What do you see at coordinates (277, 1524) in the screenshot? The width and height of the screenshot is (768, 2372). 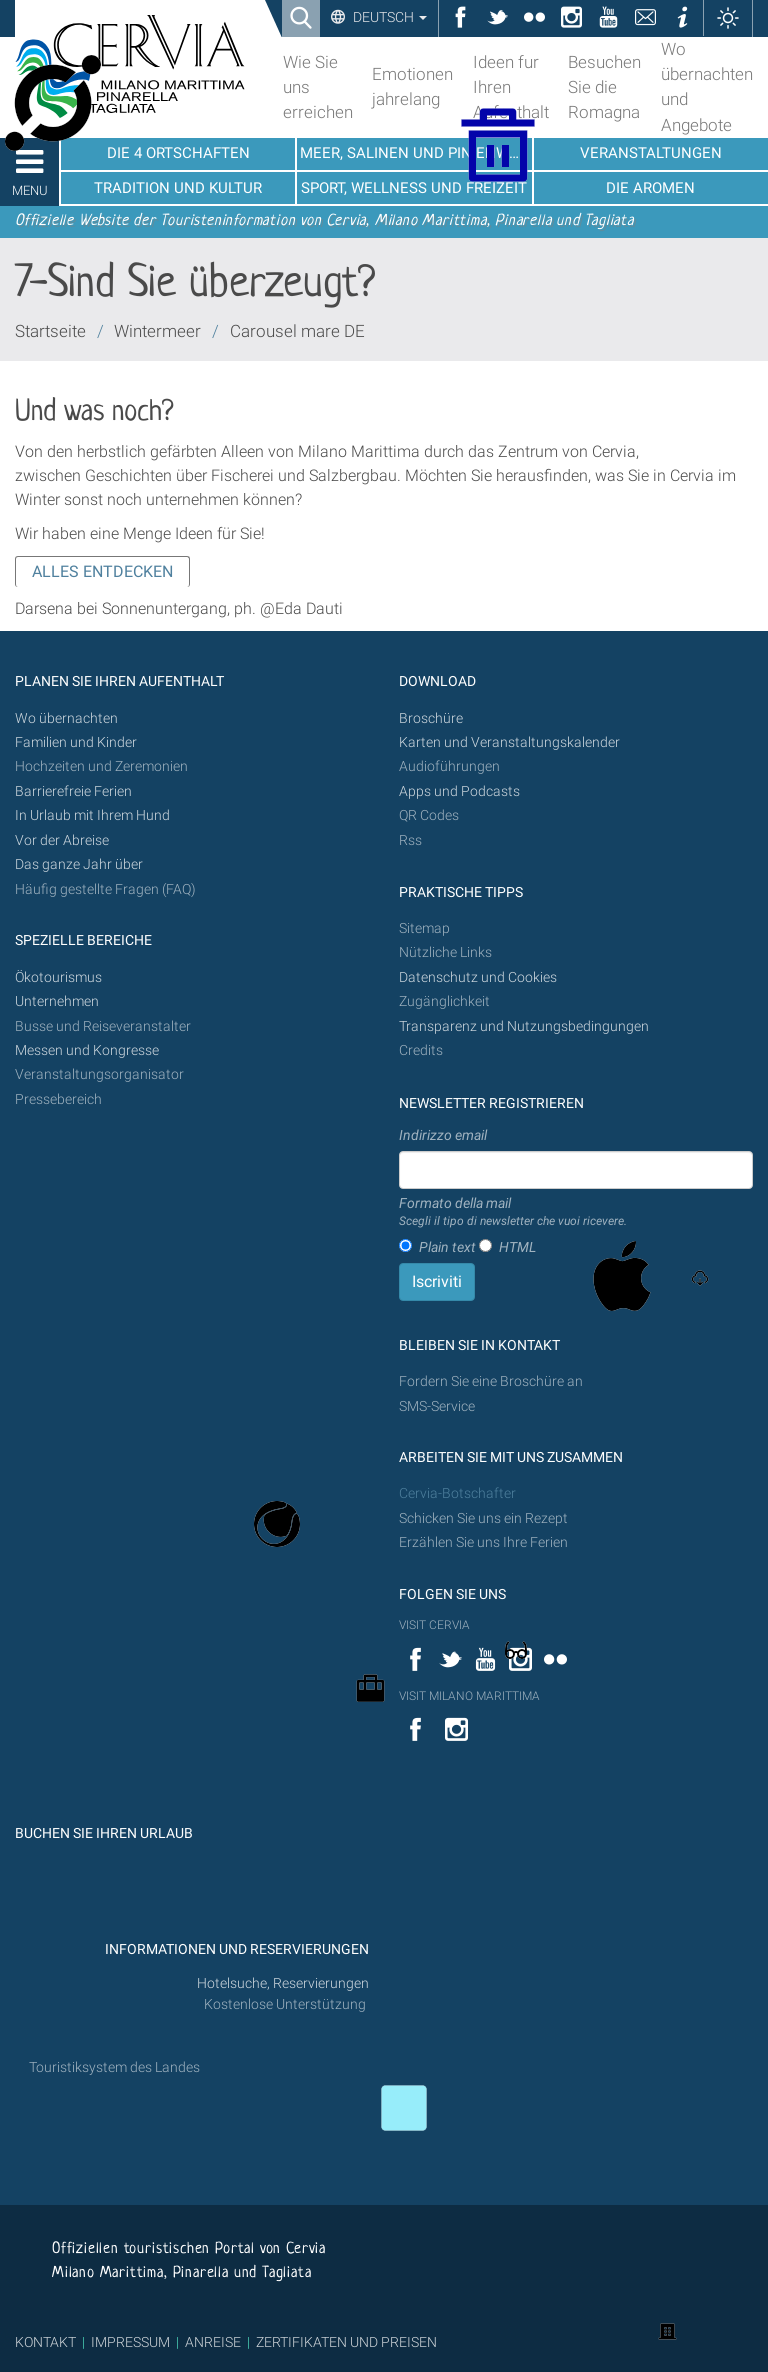 I see `open Cinema 4D application` at bounding box center [277, 1524].